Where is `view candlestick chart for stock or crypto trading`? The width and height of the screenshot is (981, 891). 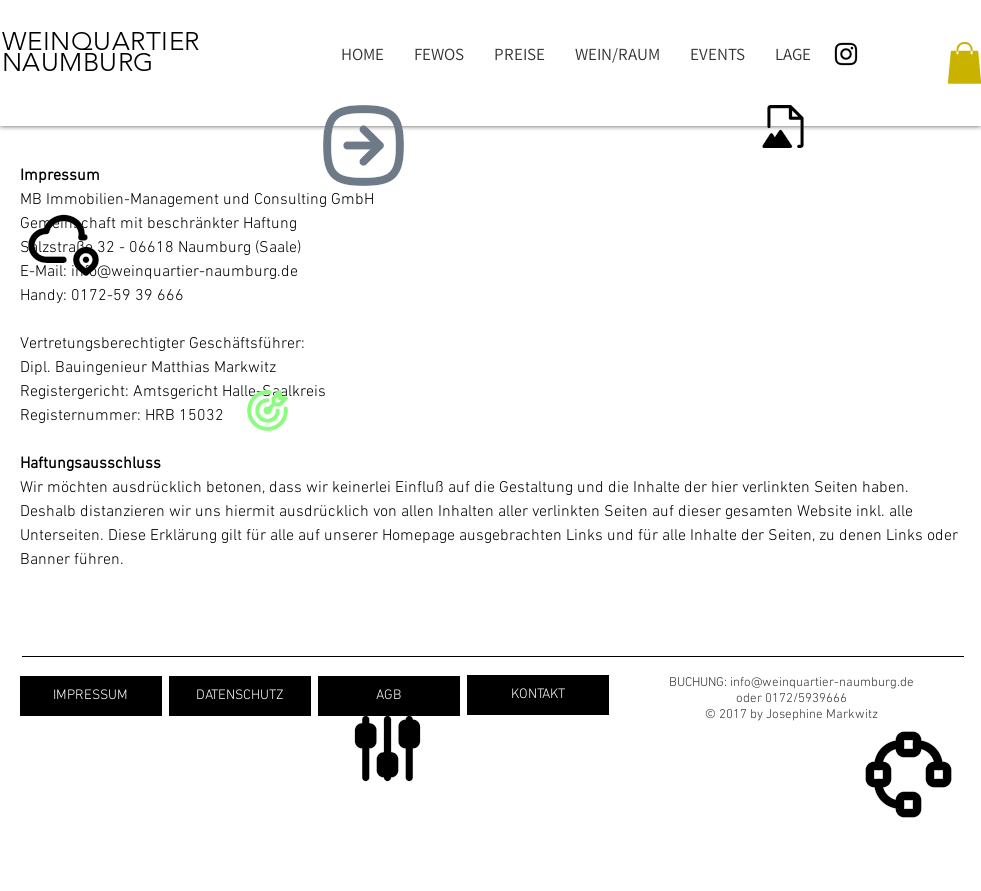
view candlestick chart for stock or crypto trading is located at coordinates (387, 748).